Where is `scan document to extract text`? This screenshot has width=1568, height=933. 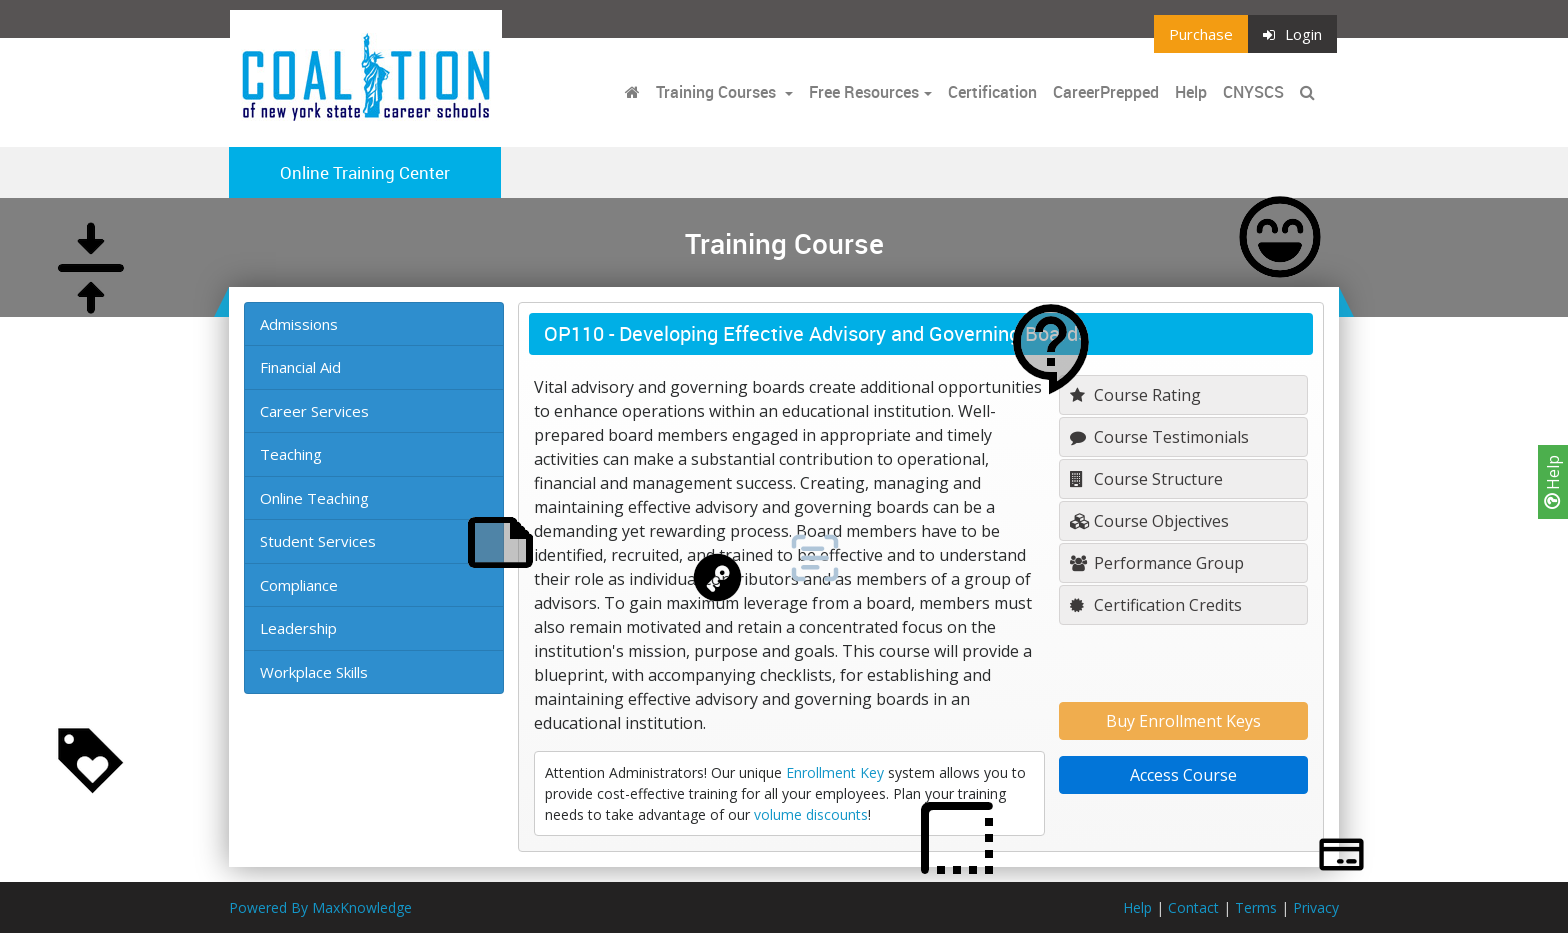 scan document to extract text is located at coordinates (815, 558).